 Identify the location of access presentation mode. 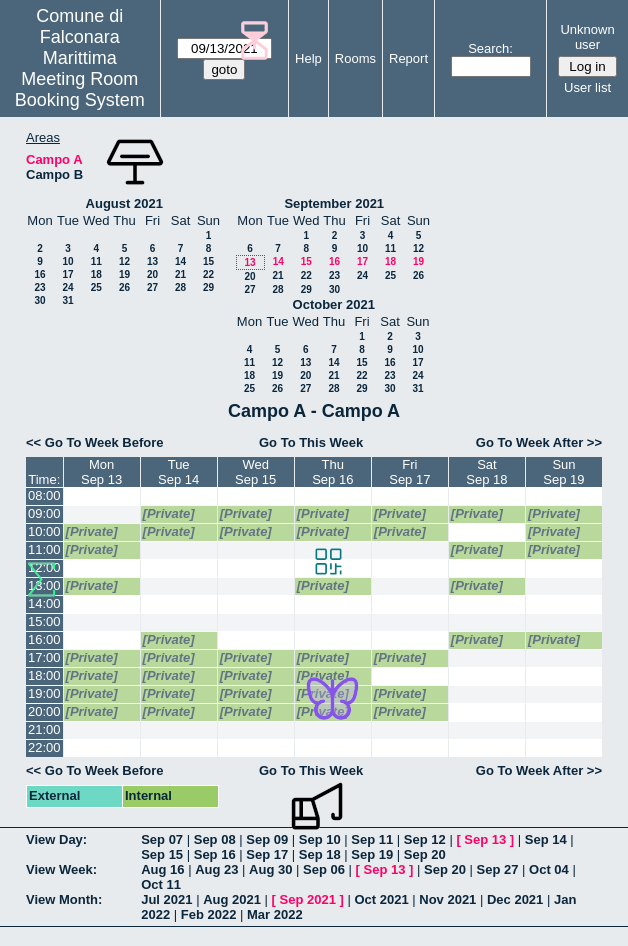
(135, 162).